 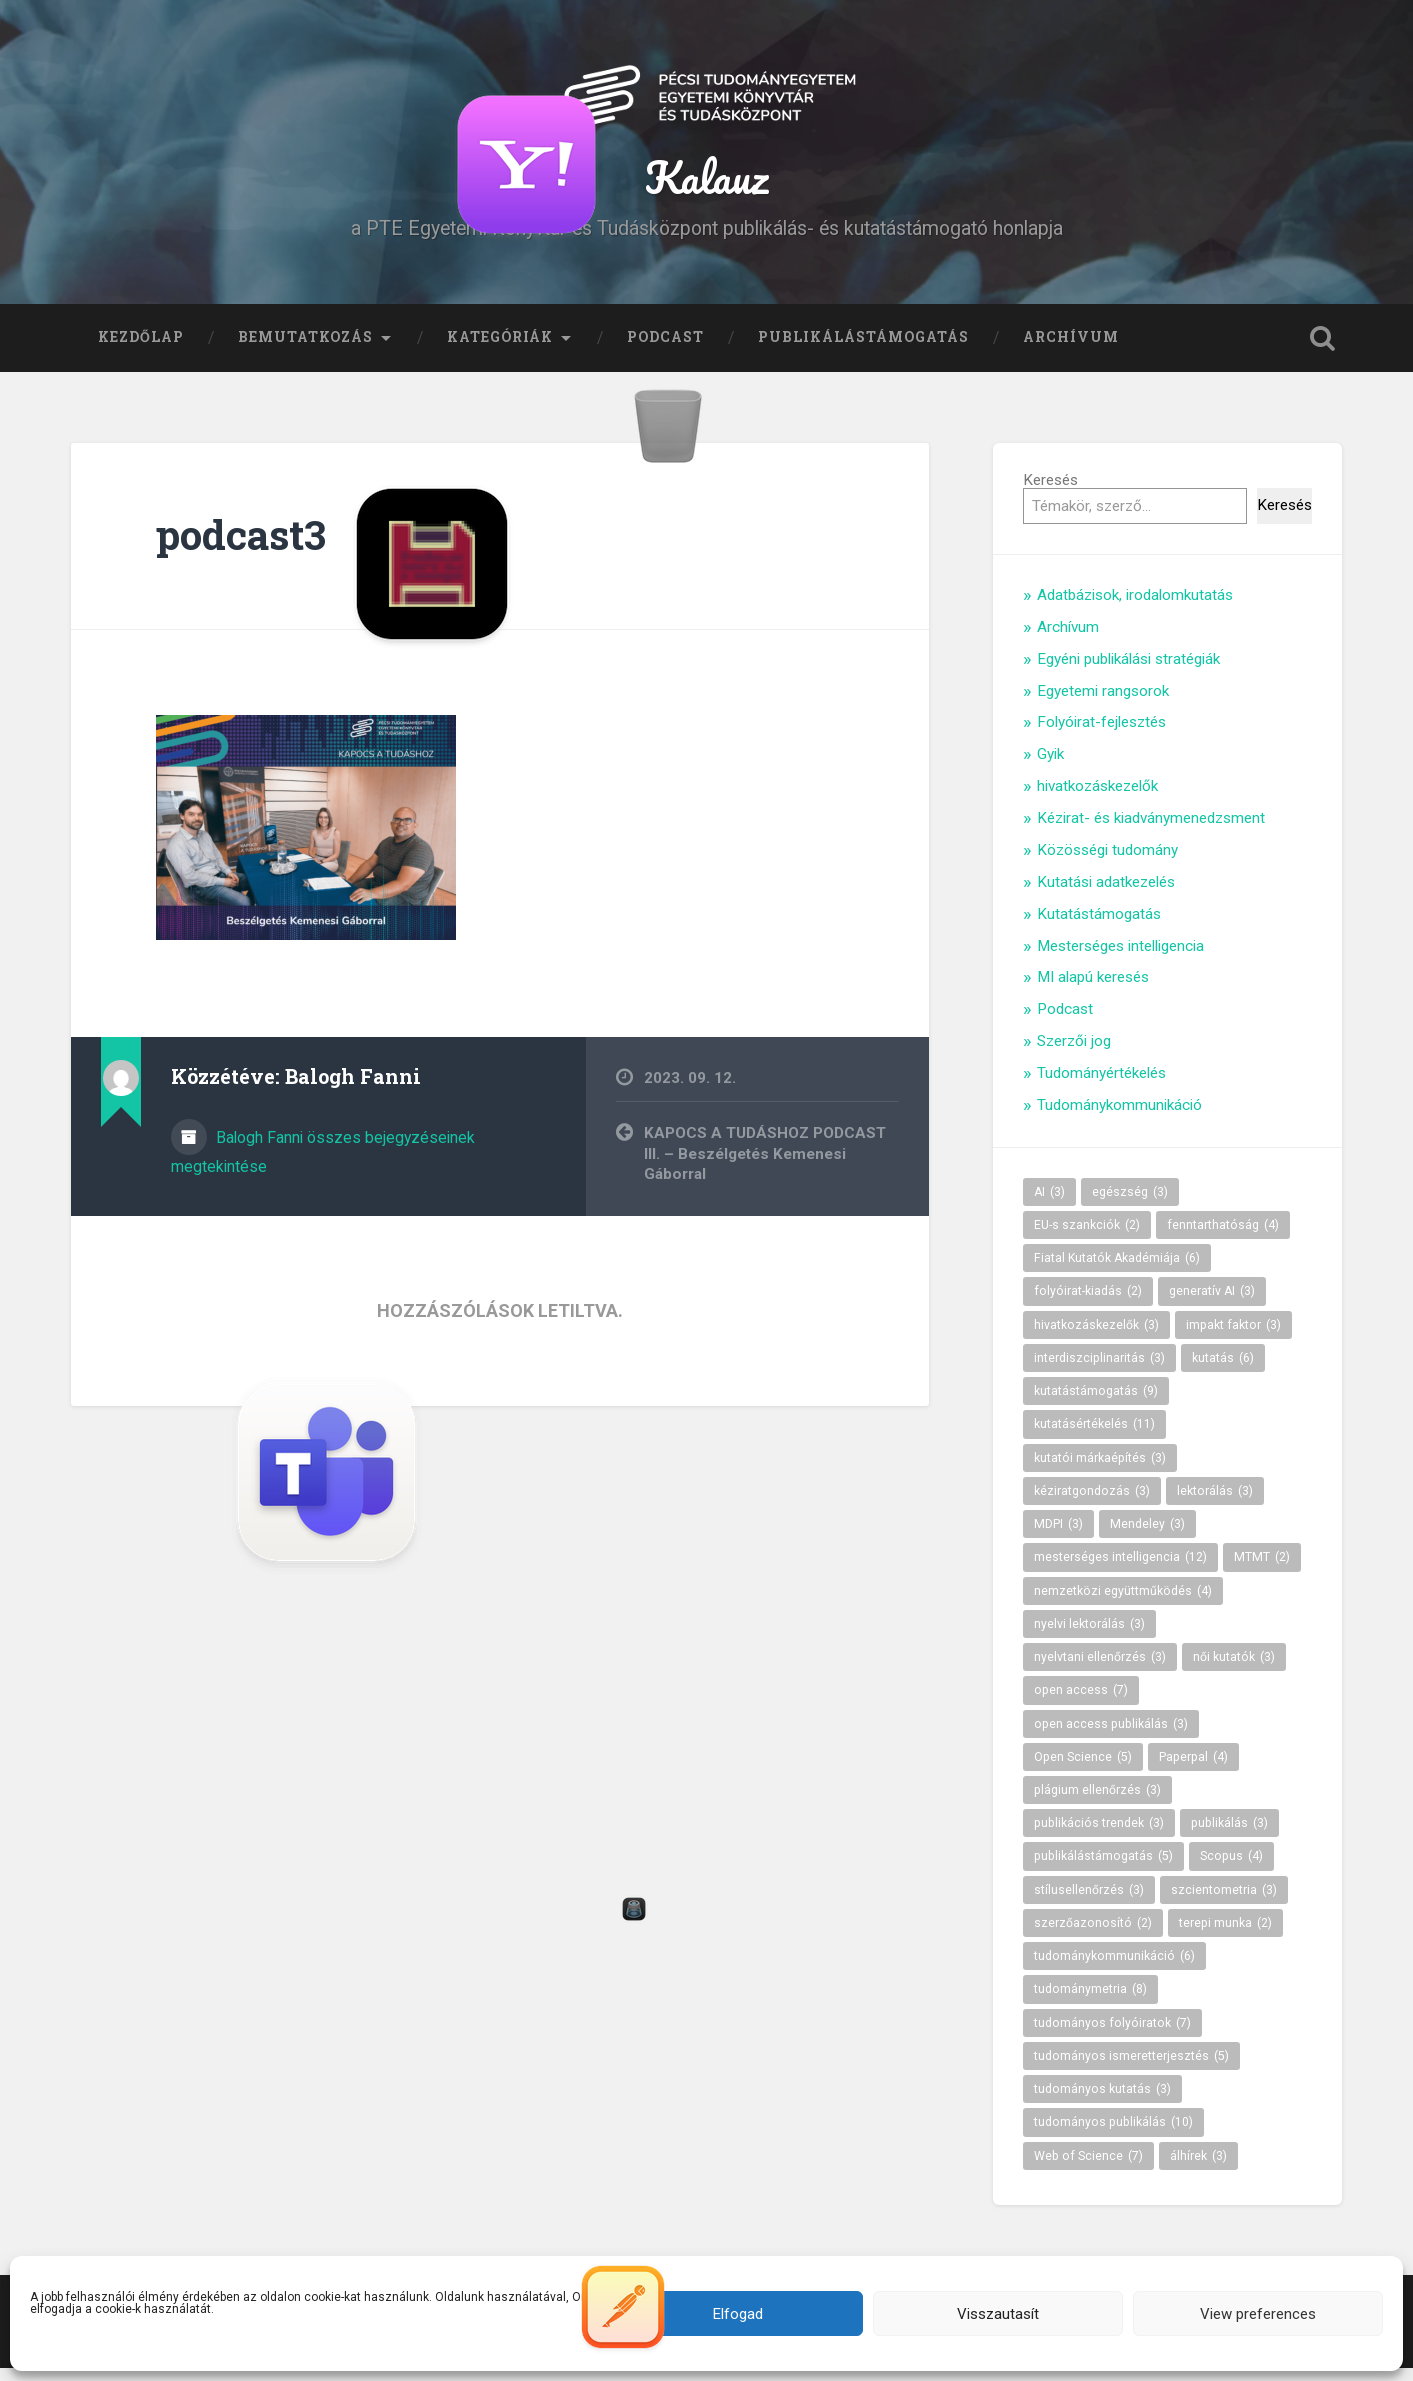 I want to click on open Preview app to view images and PDFs, so click(x=634, y=1909).